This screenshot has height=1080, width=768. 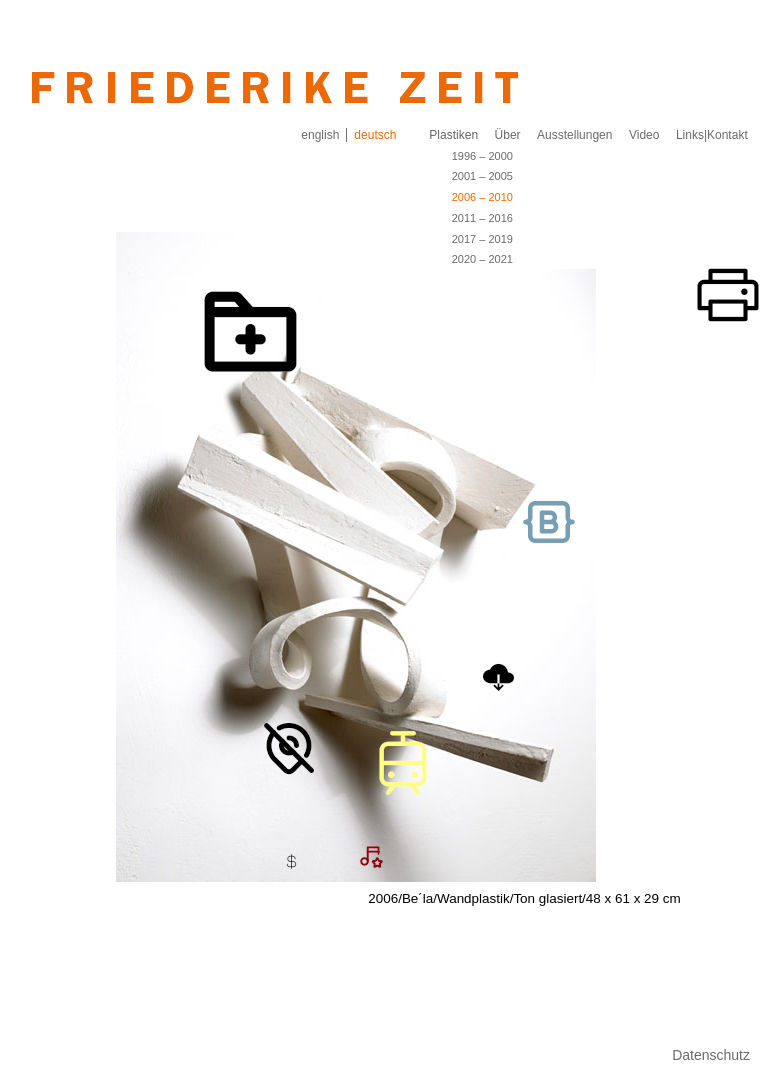 What do you see at coordinates (250, 332) in the screenshot?
I see `create a new folder` at bounding box center [250, 332].